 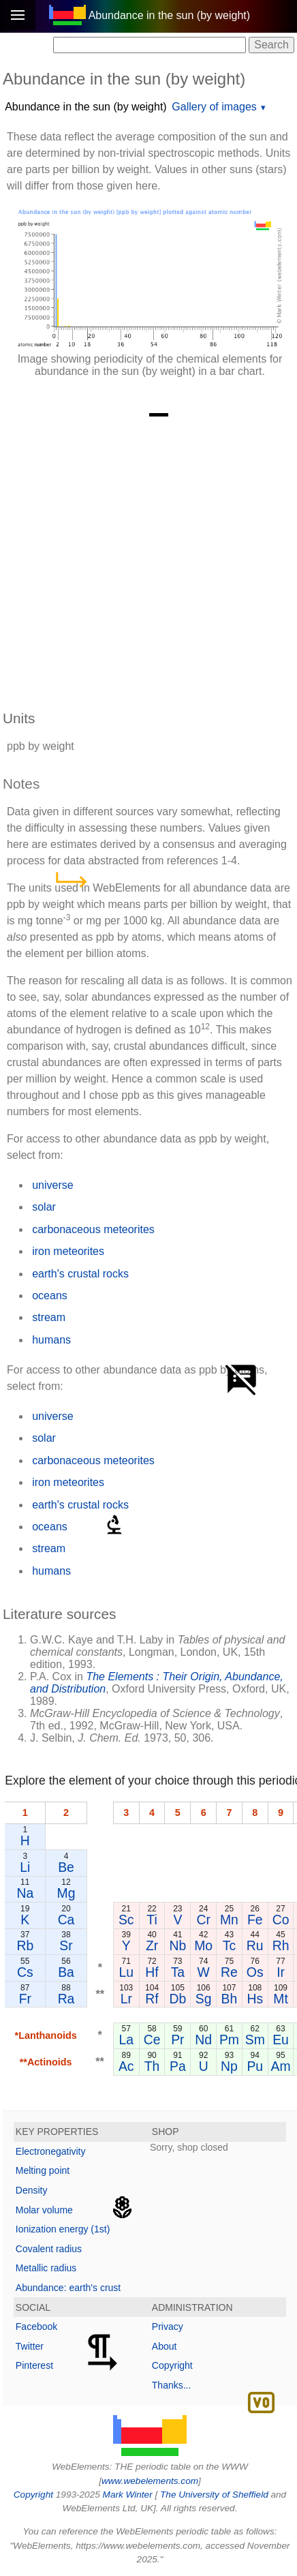 I want to click on find nearby florists or flower shops, so click(x=122, y=2207).